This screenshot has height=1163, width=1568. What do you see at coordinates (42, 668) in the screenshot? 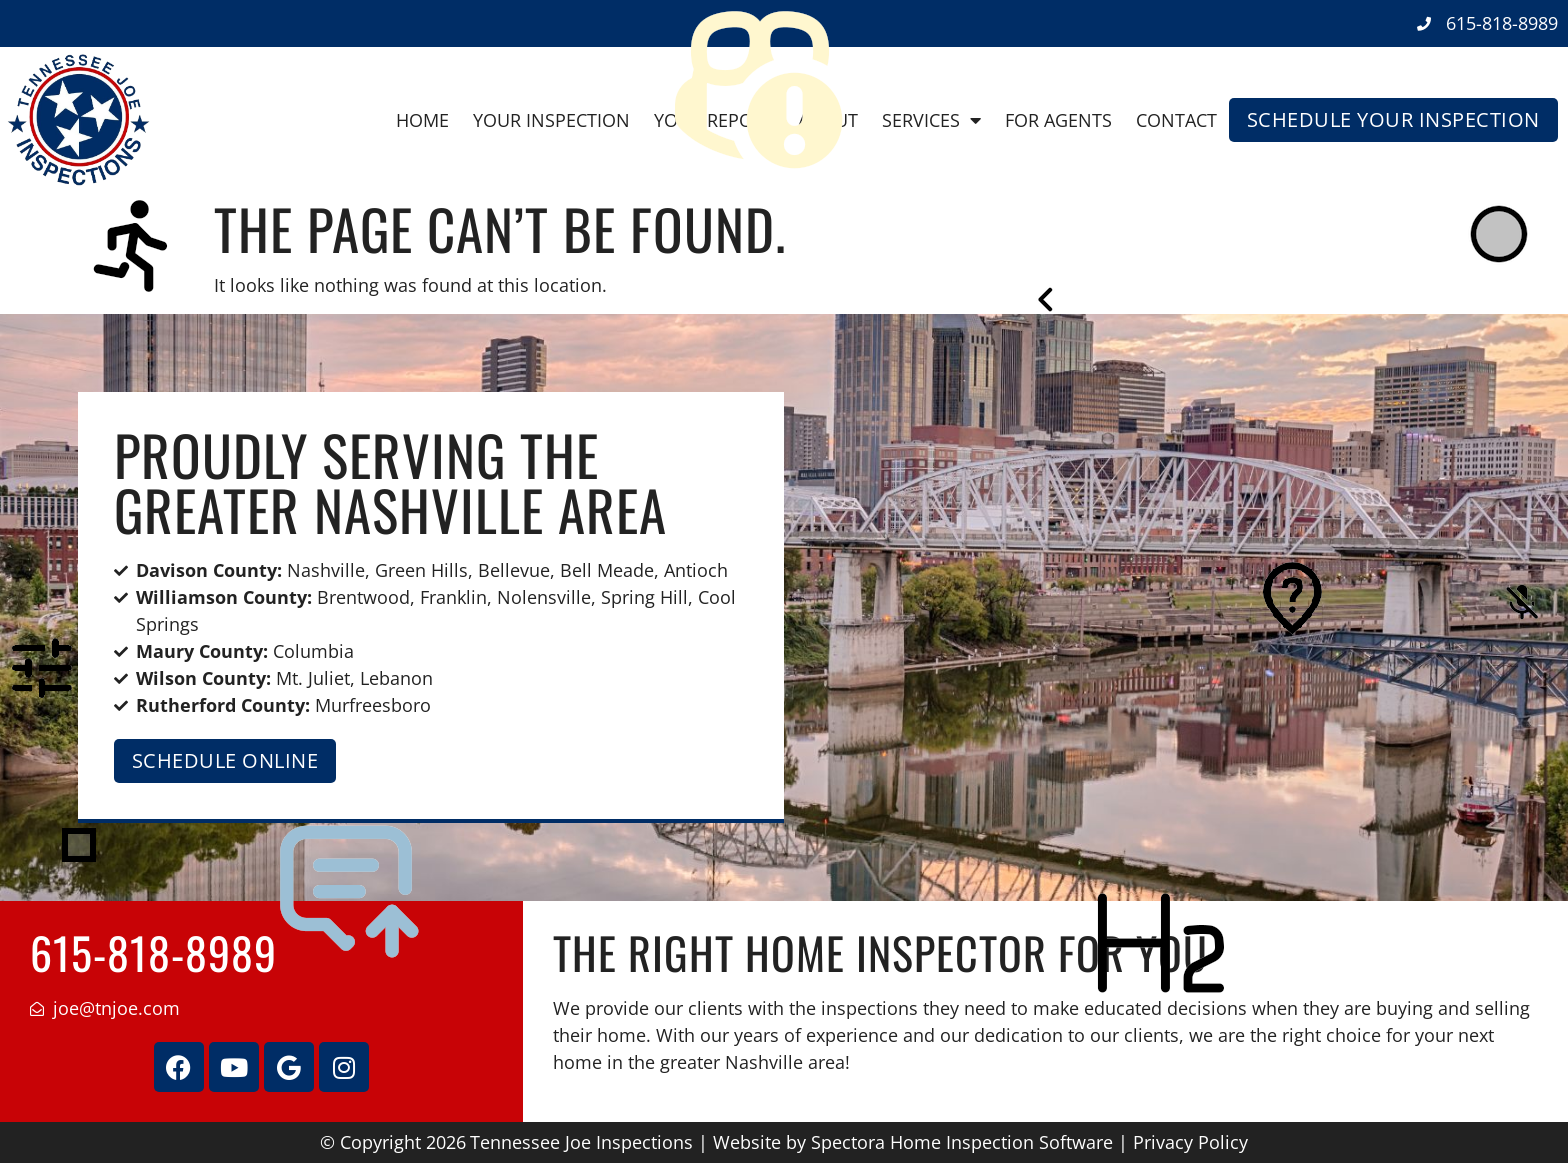
I see `adjust settings or preferences` at bounding box center [42, 668].